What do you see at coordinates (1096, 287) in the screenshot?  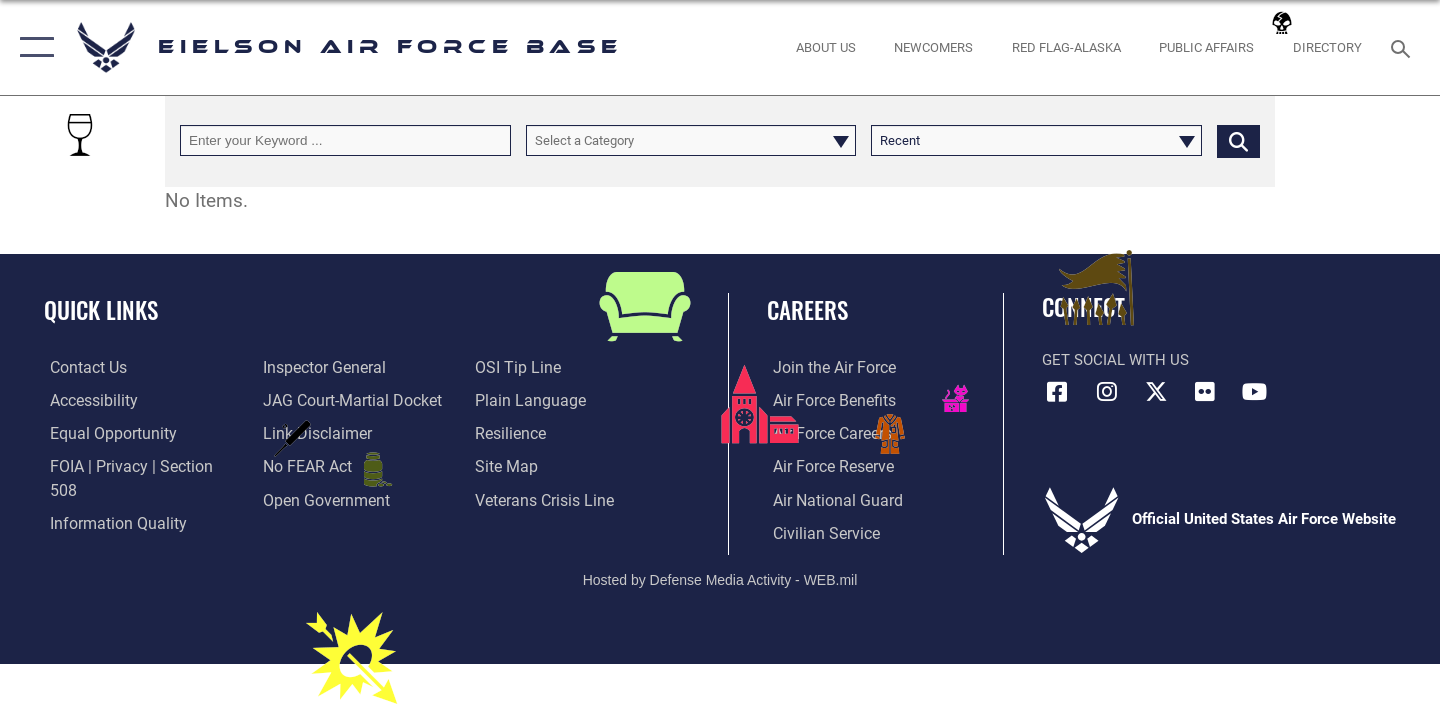 I see `rally team members or summon allies` at bounding box center [1096, 287].